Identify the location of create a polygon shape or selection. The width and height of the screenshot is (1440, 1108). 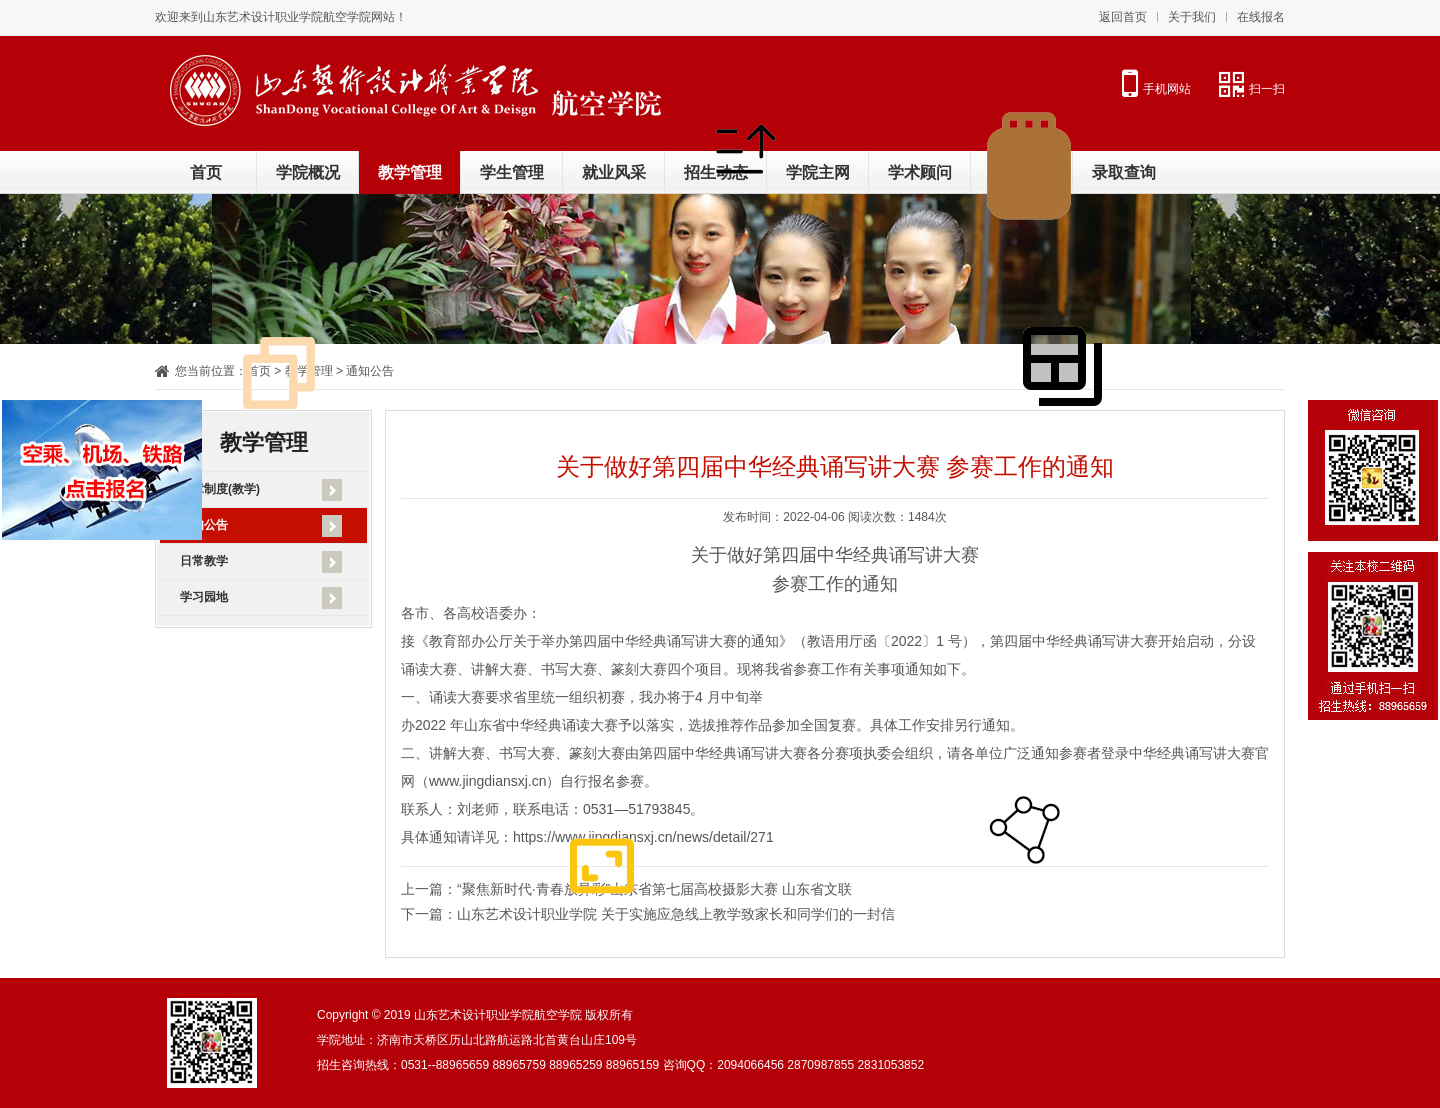
(1026, 830).